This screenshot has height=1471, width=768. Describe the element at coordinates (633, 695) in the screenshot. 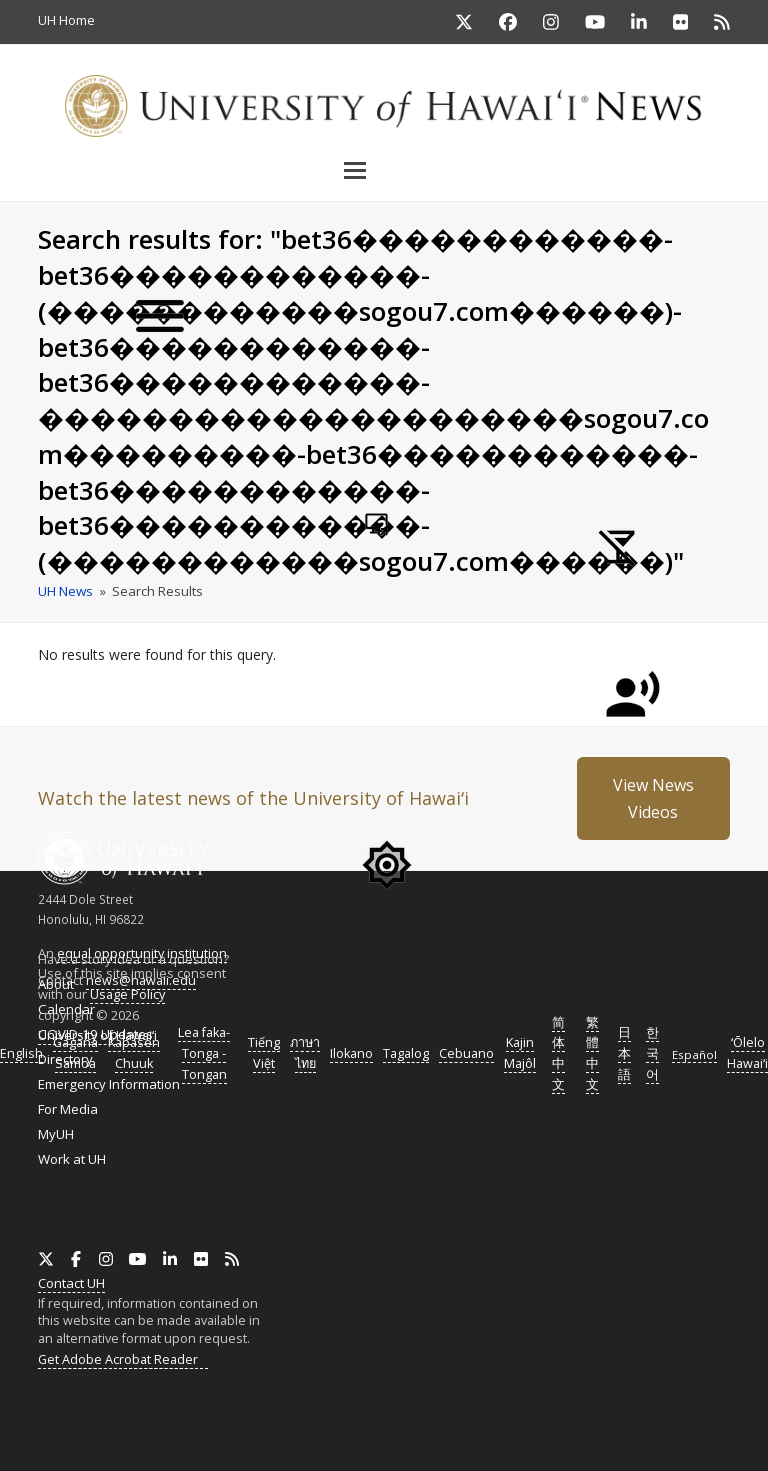

I see `activate voice recording or speech input` at that location.